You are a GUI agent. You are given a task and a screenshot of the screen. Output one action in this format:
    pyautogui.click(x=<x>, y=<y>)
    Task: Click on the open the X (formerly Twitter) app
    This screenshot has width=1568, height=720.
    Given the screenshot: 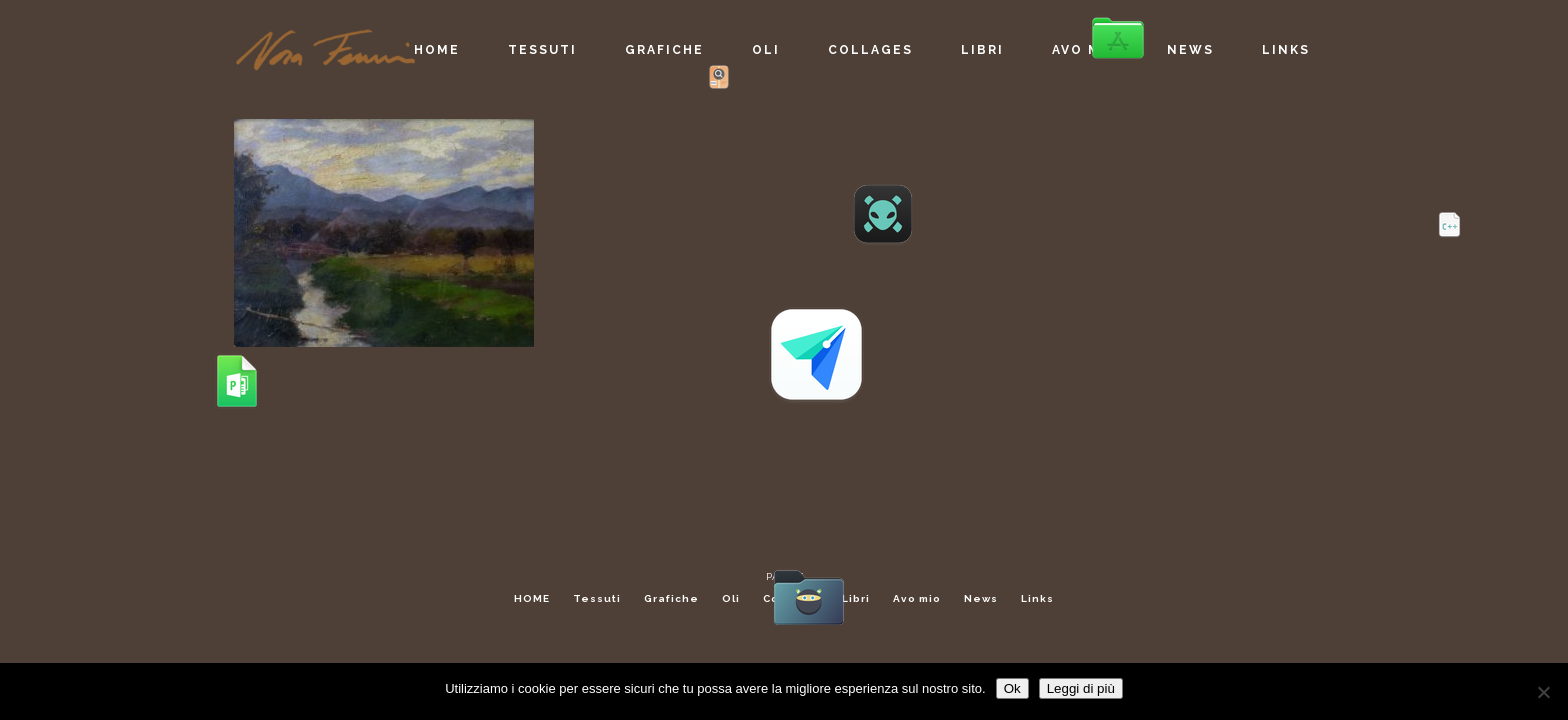 What is the action you would take?
    pyautogui.click(x=883, y=214)
    